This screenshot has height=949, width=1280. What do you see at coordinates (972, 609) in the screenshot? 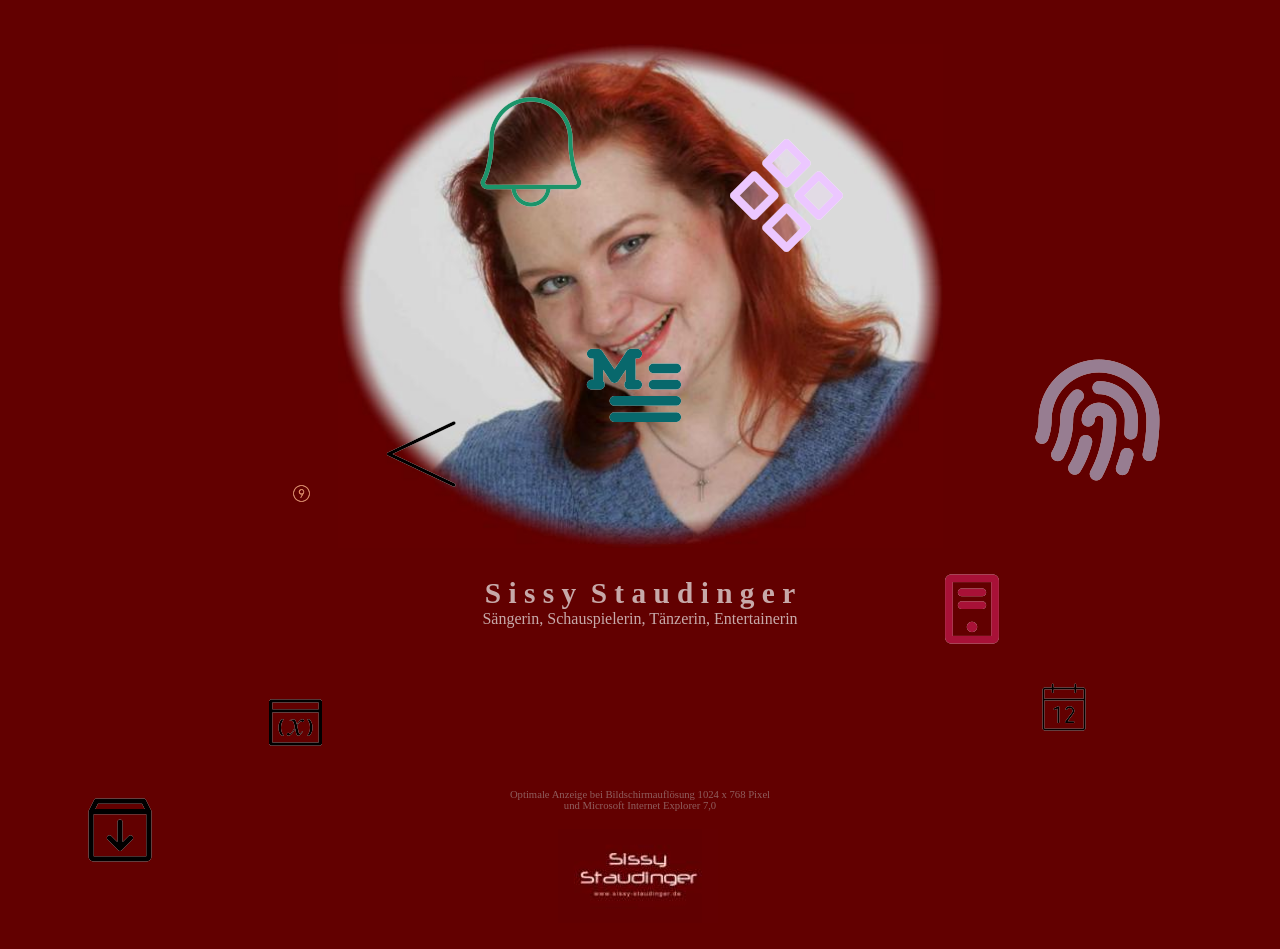
I see `access server or desktop computer settings` at bounding box center [972, 609].